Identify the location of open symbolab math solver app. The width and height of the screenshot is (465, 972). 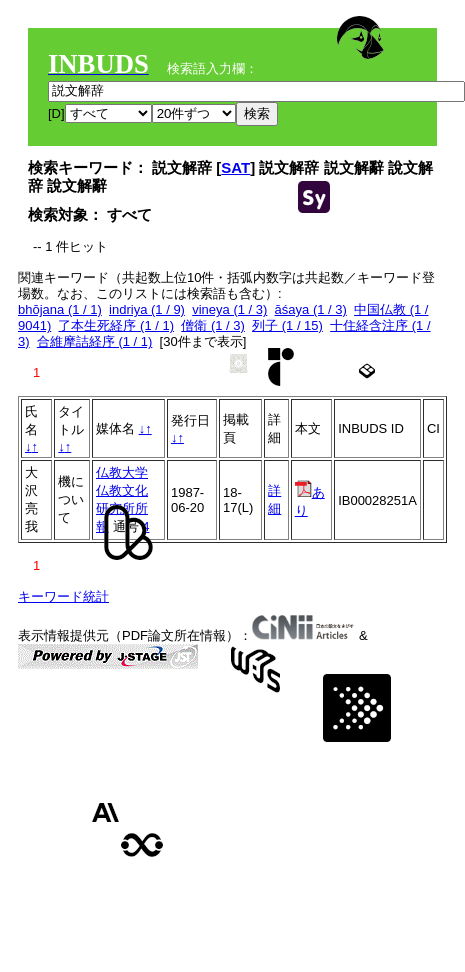
(314, 197).